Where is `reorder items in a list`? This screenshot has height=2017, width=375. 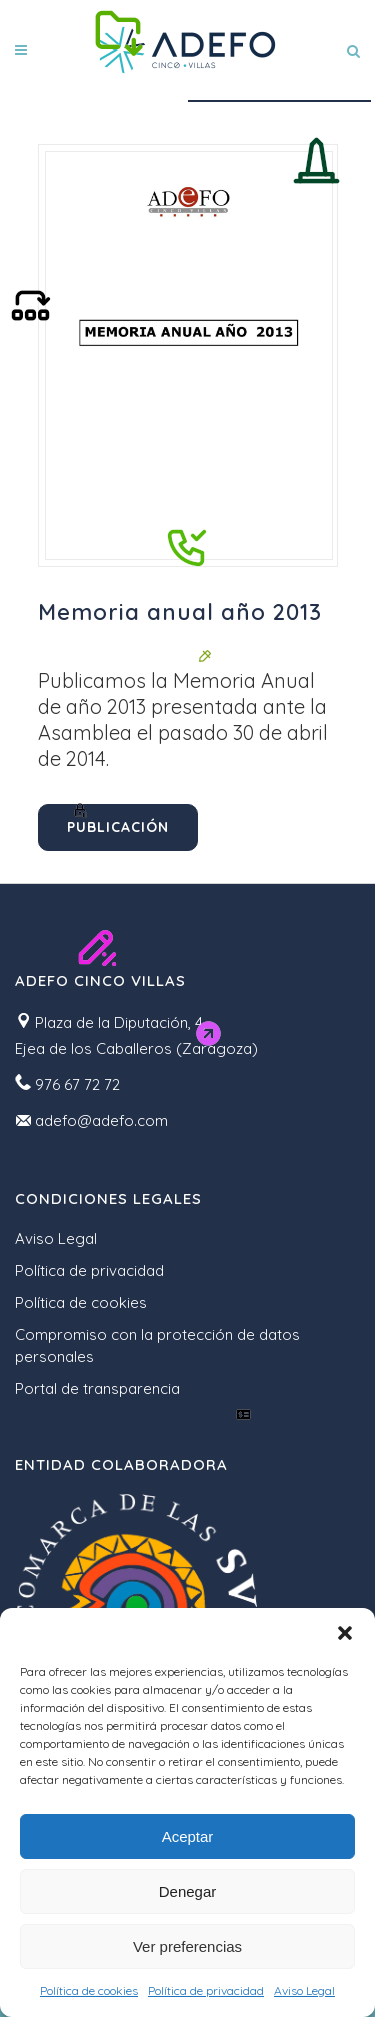
reorder items in a list is located at coordinates (30, 305).